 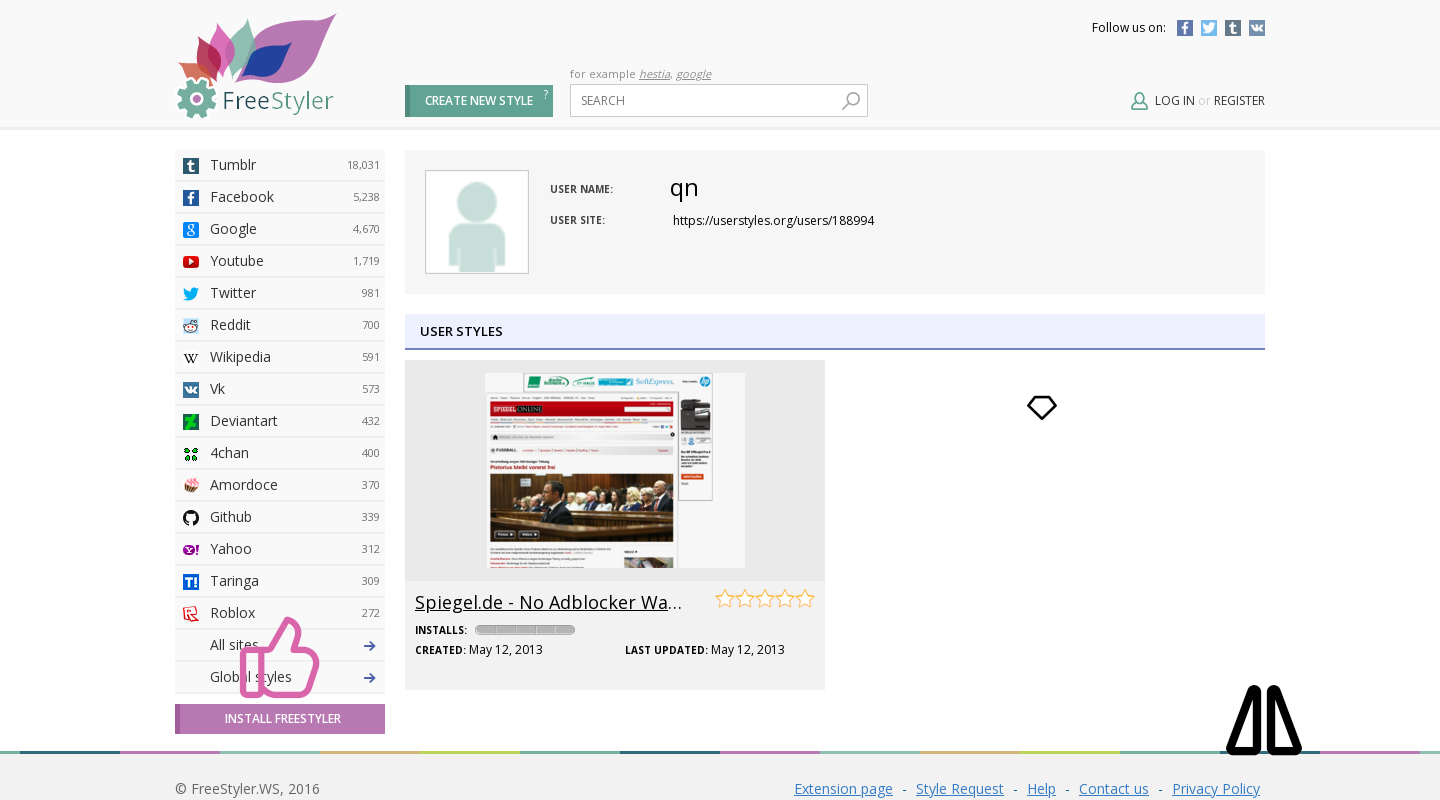 What do you see at coordinates (1042, 407) in the screenshot?
I see `indicates Ruby programming language` at bounding box center [1042, 407].